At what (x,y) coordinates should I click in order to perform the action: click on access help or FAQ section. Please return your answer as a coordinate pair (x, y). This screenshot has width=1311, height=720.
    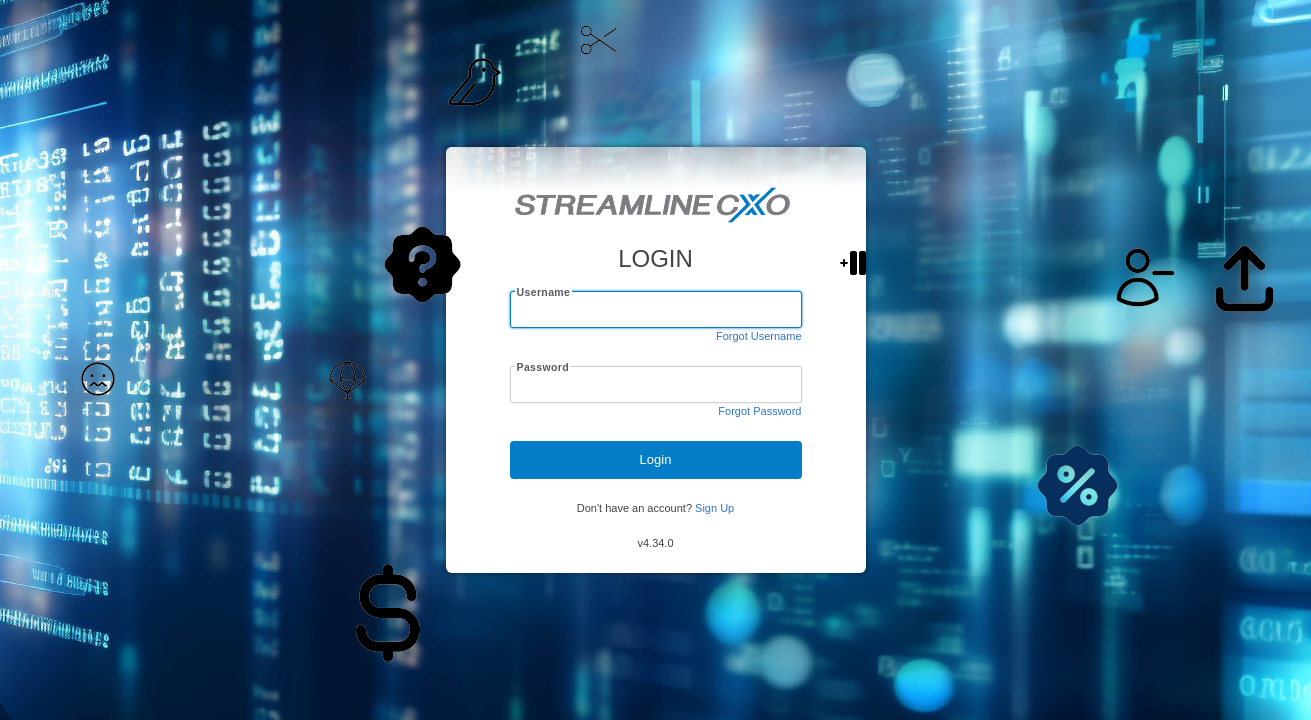
    Looking at the image, I should click on (422, 264).